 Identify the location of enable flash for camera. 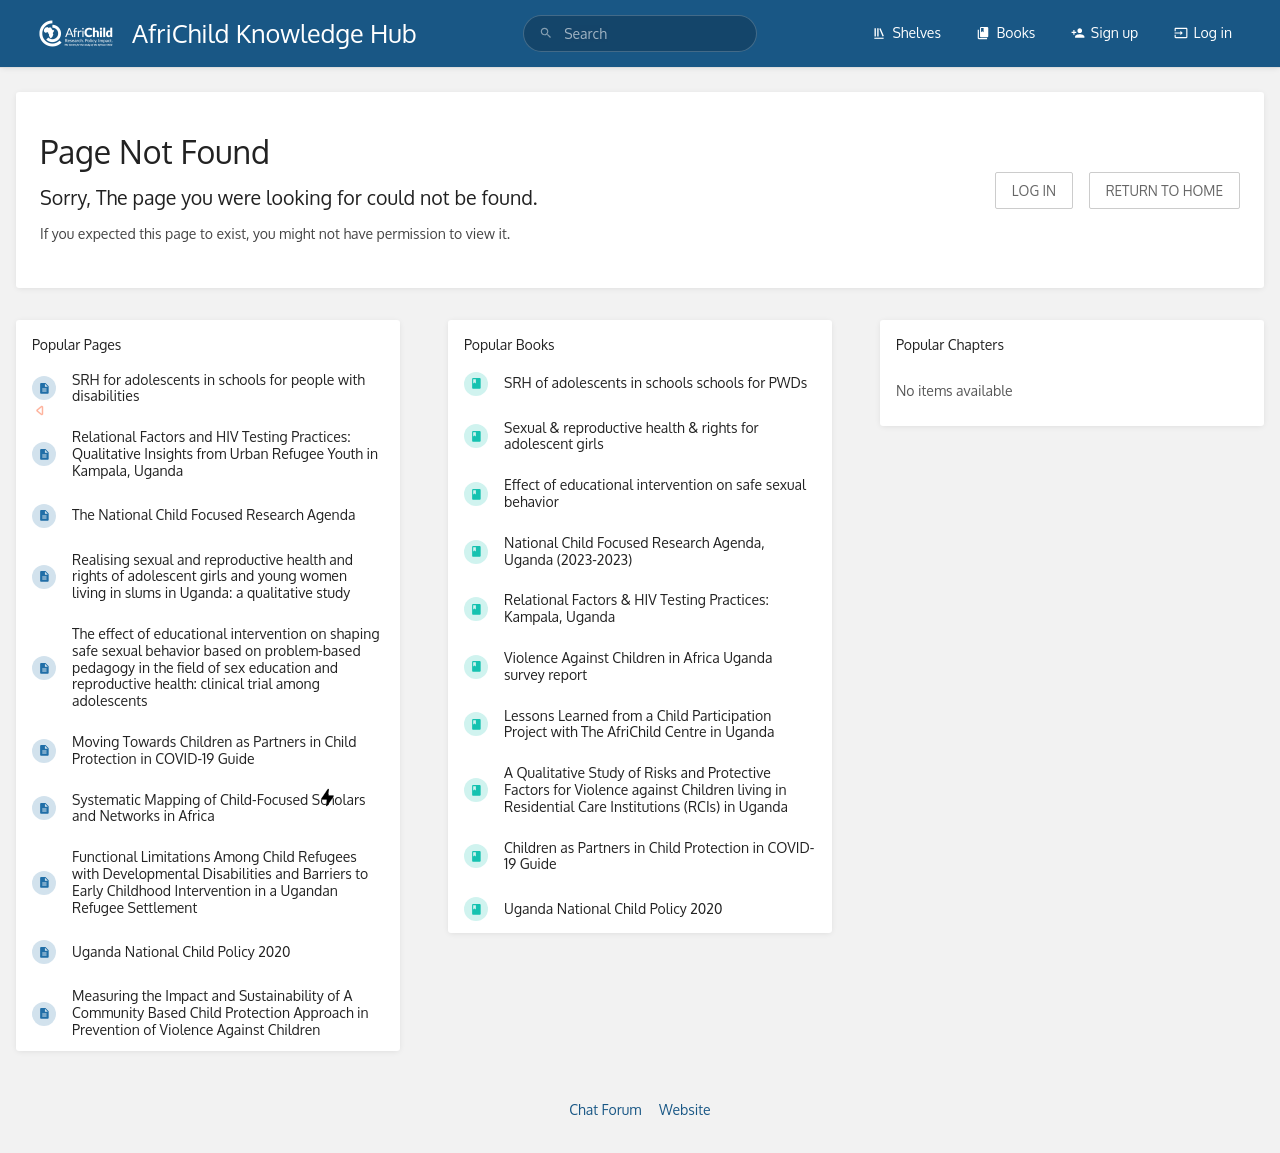
(327, 797).